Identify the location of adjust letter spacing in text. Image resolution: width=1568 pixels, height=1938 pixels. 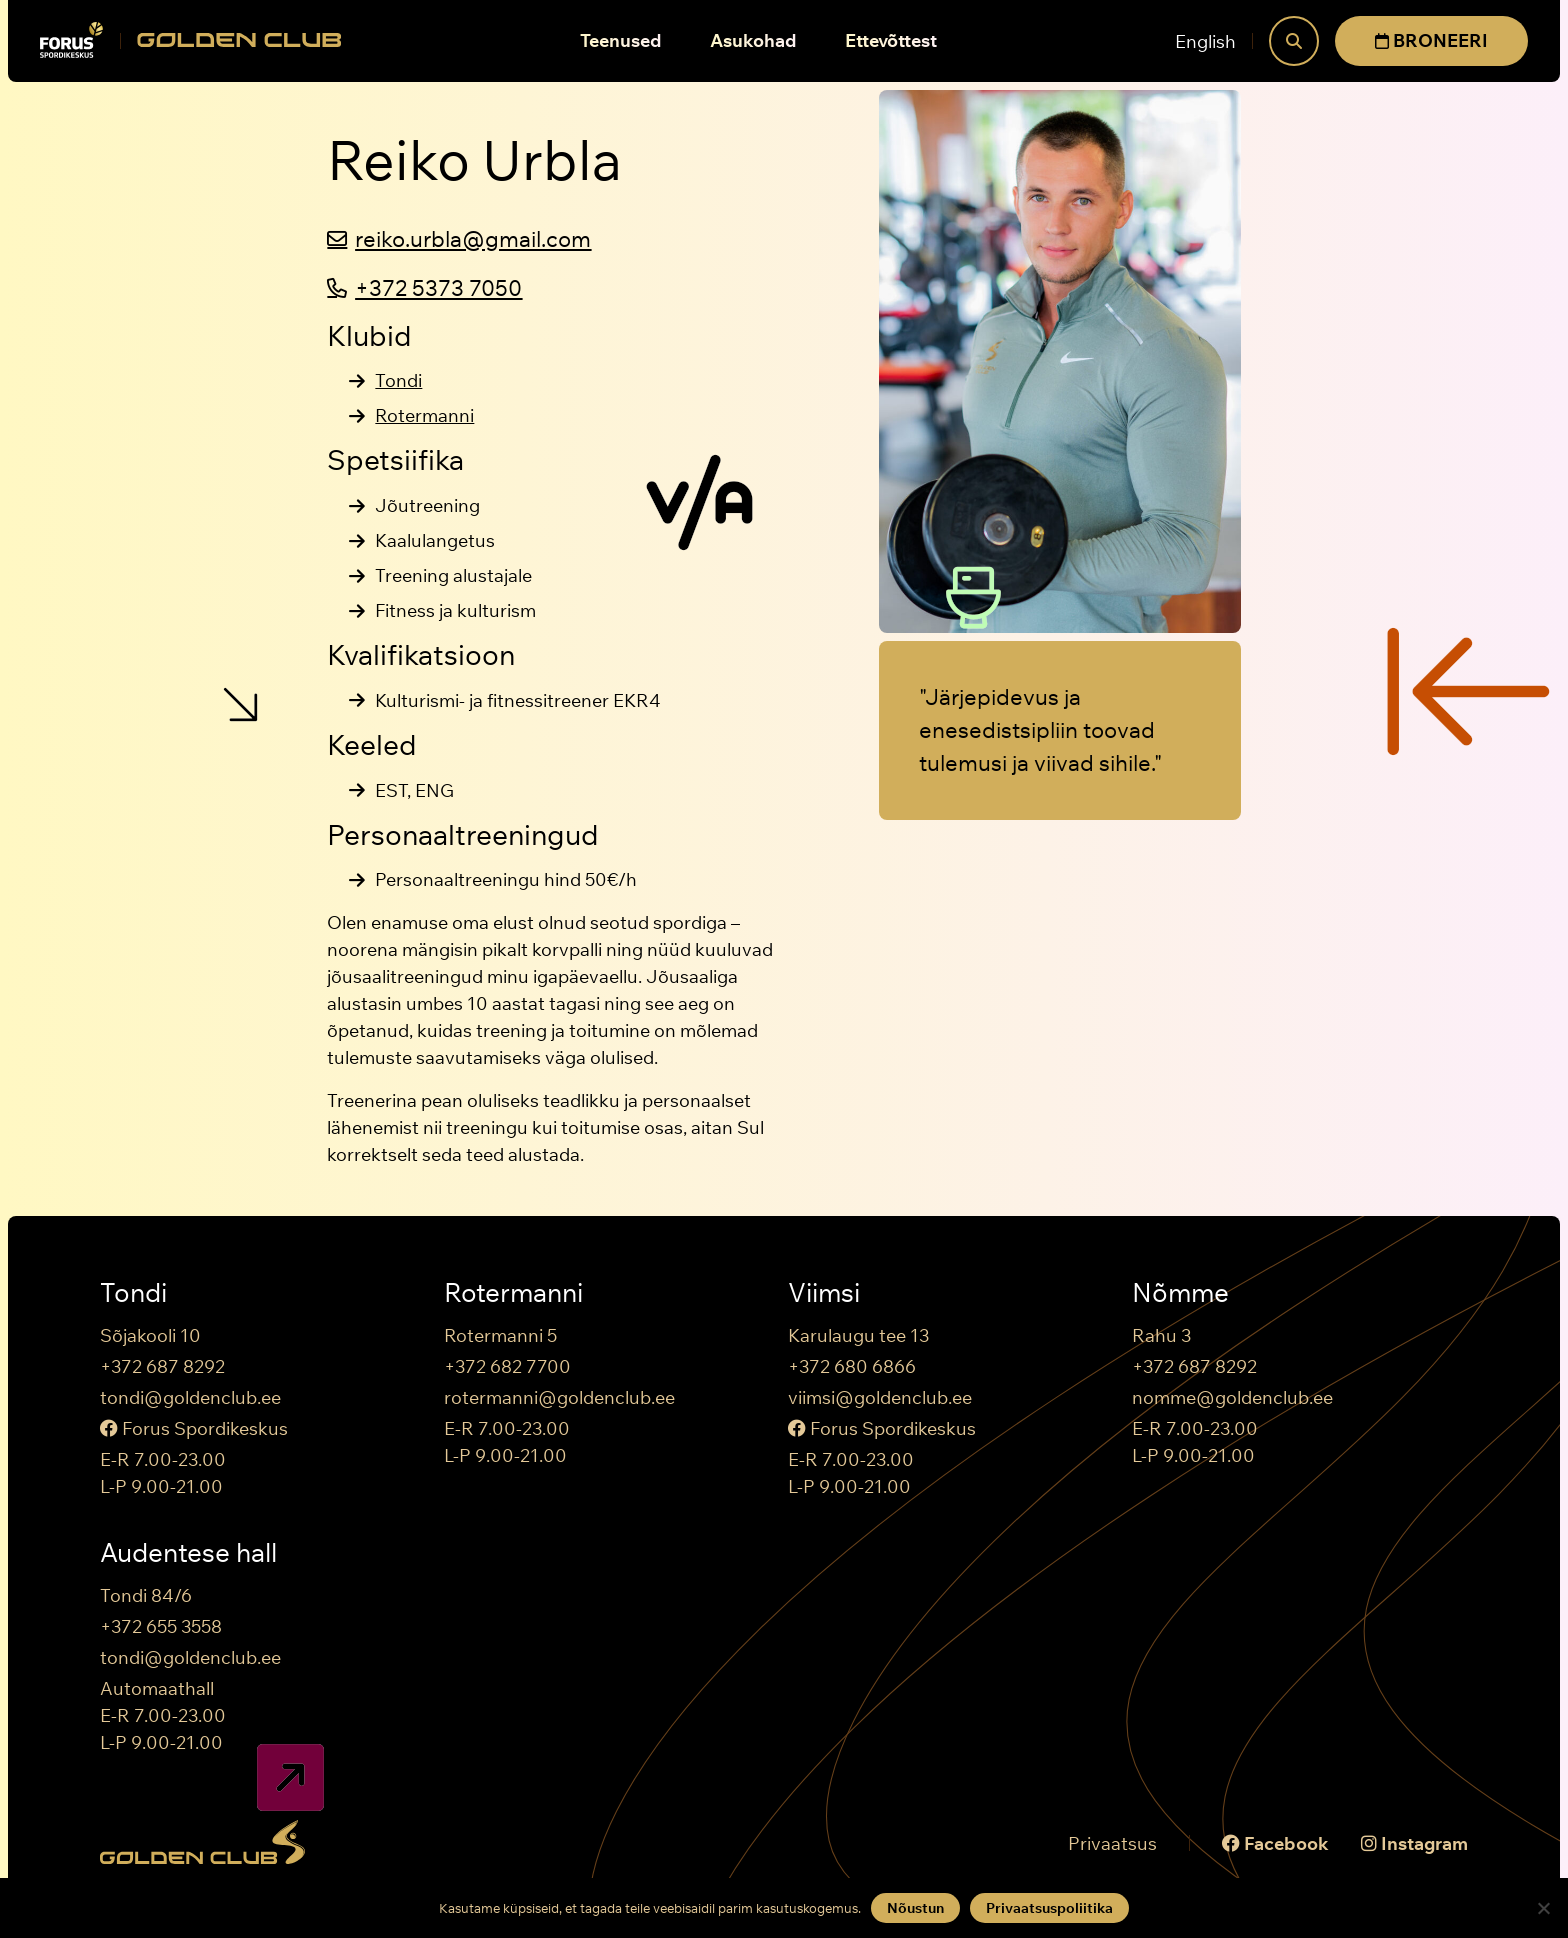
(699, 502).